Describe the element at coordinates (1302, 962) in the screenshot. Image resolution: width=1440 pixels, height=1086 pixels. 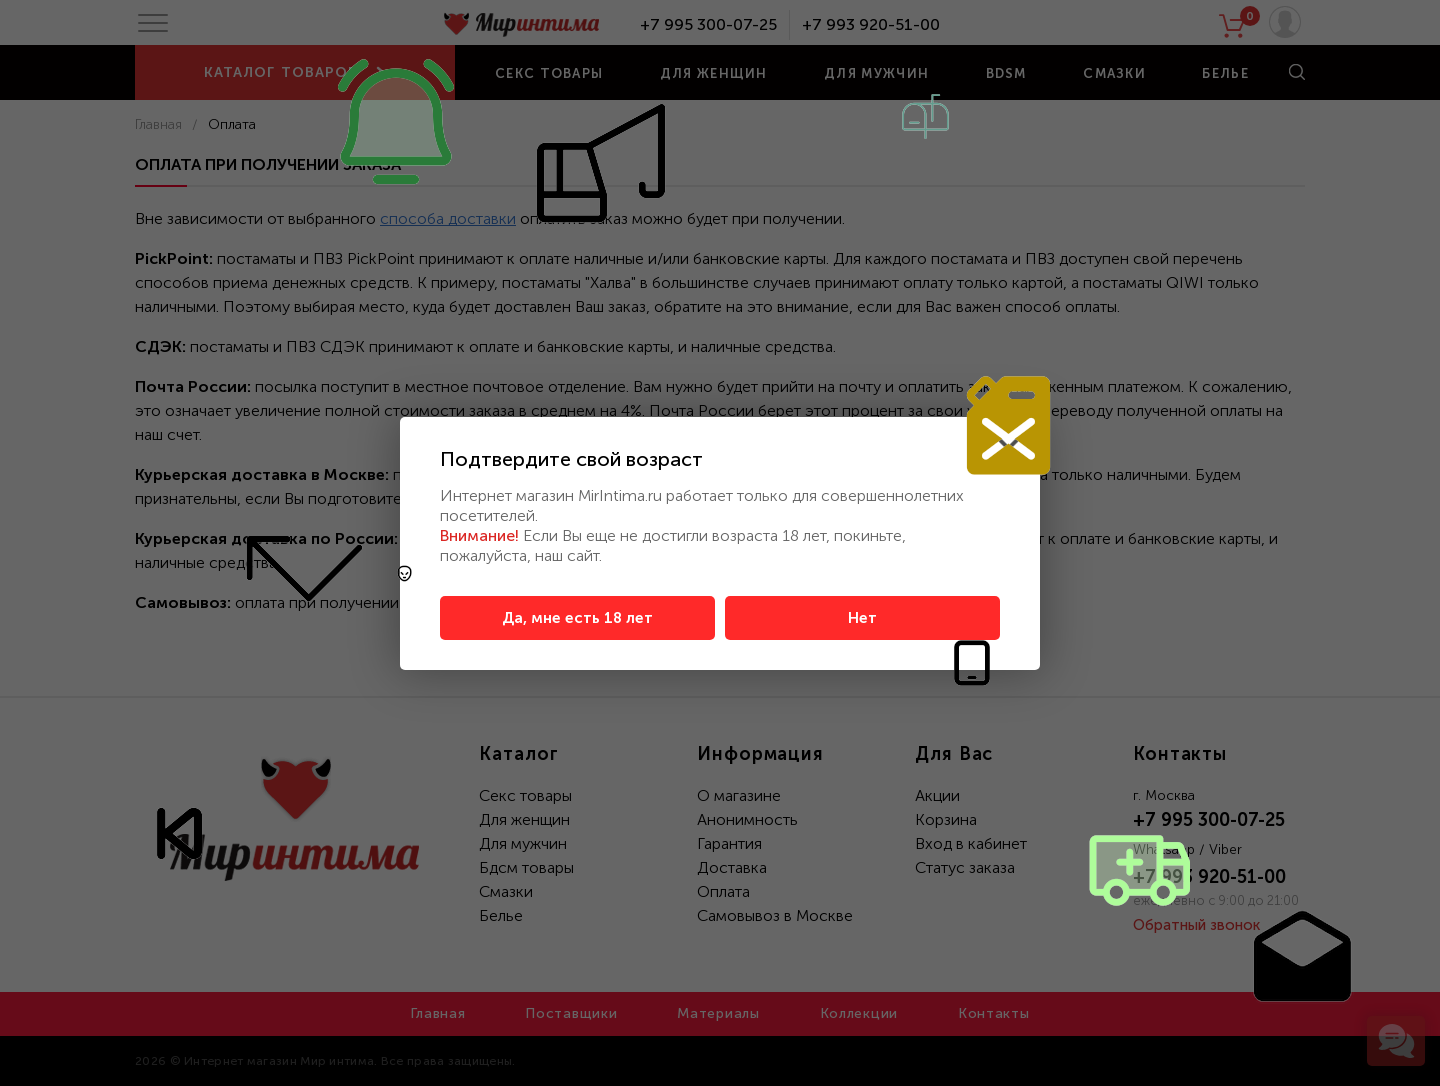
I see `view your draft messages` at that location.